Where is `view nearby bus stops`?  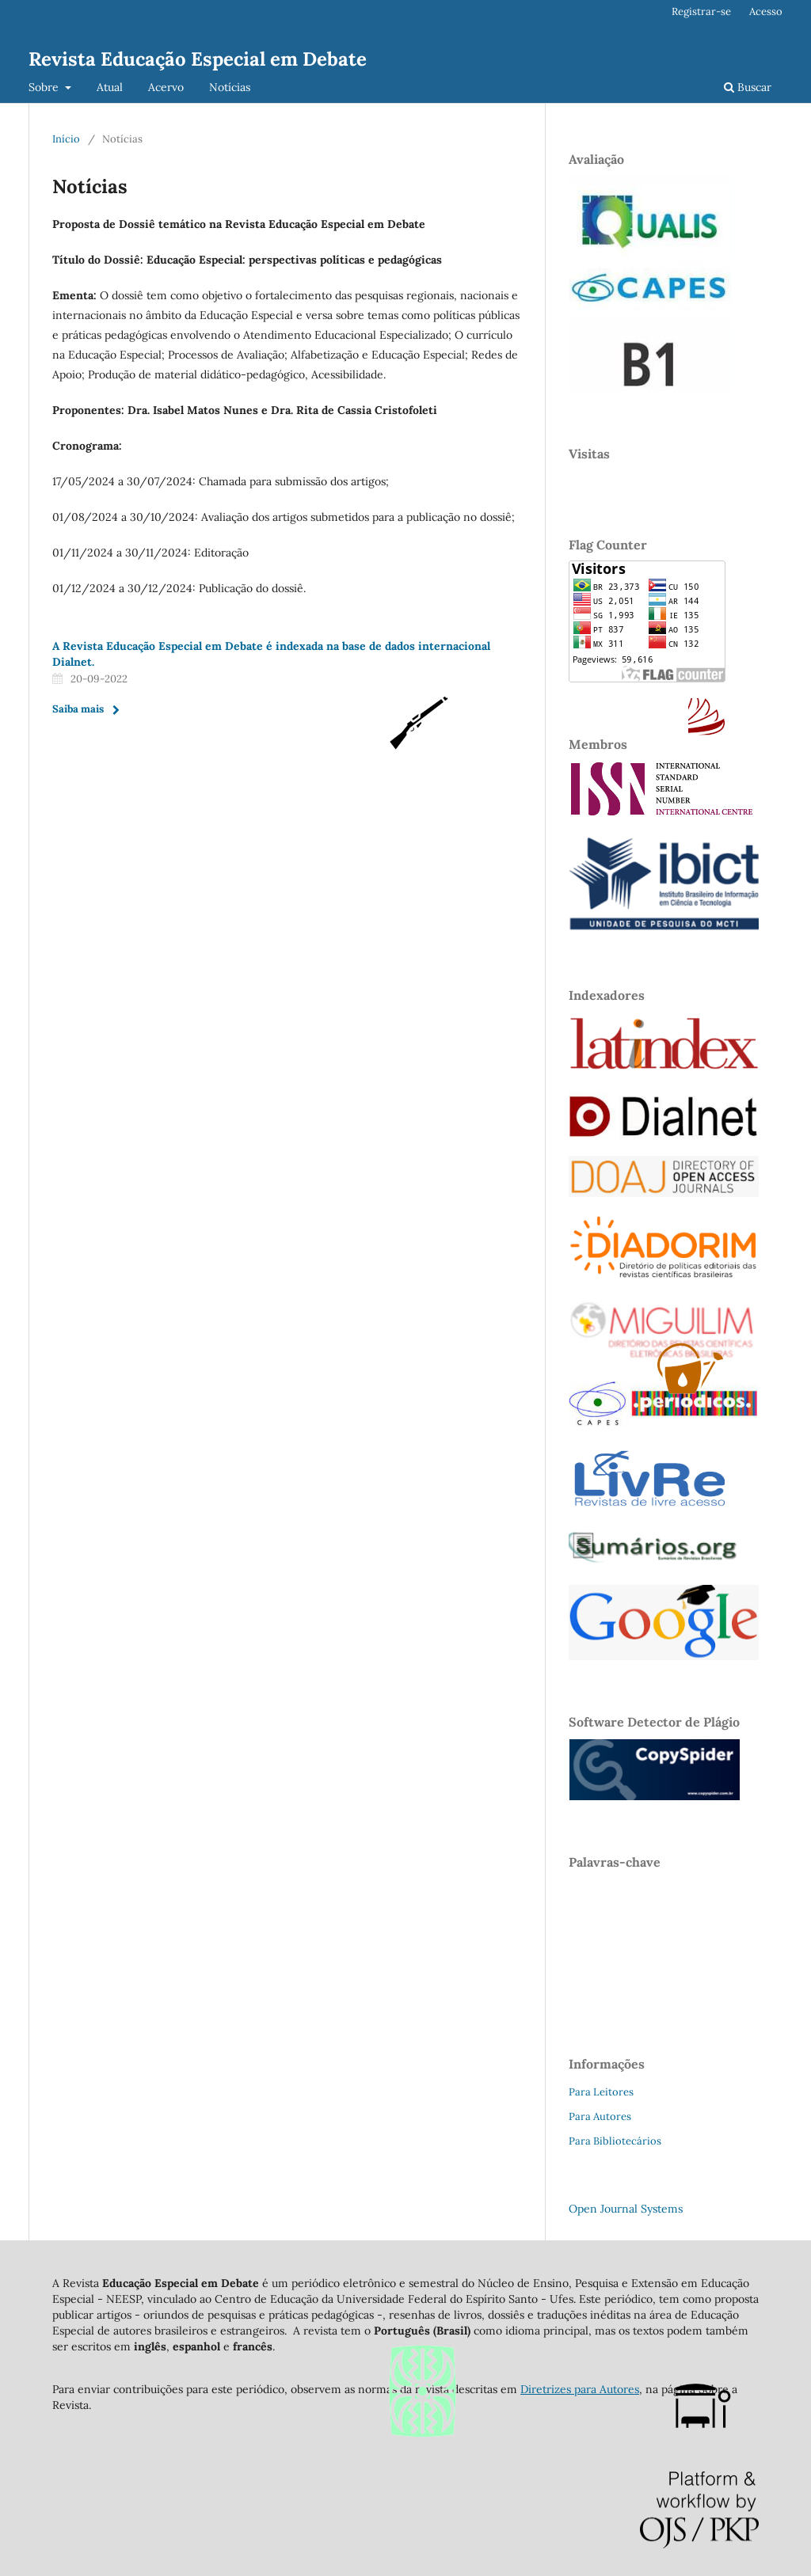
view nearby bus stops is located at coordinates (702, 2406).